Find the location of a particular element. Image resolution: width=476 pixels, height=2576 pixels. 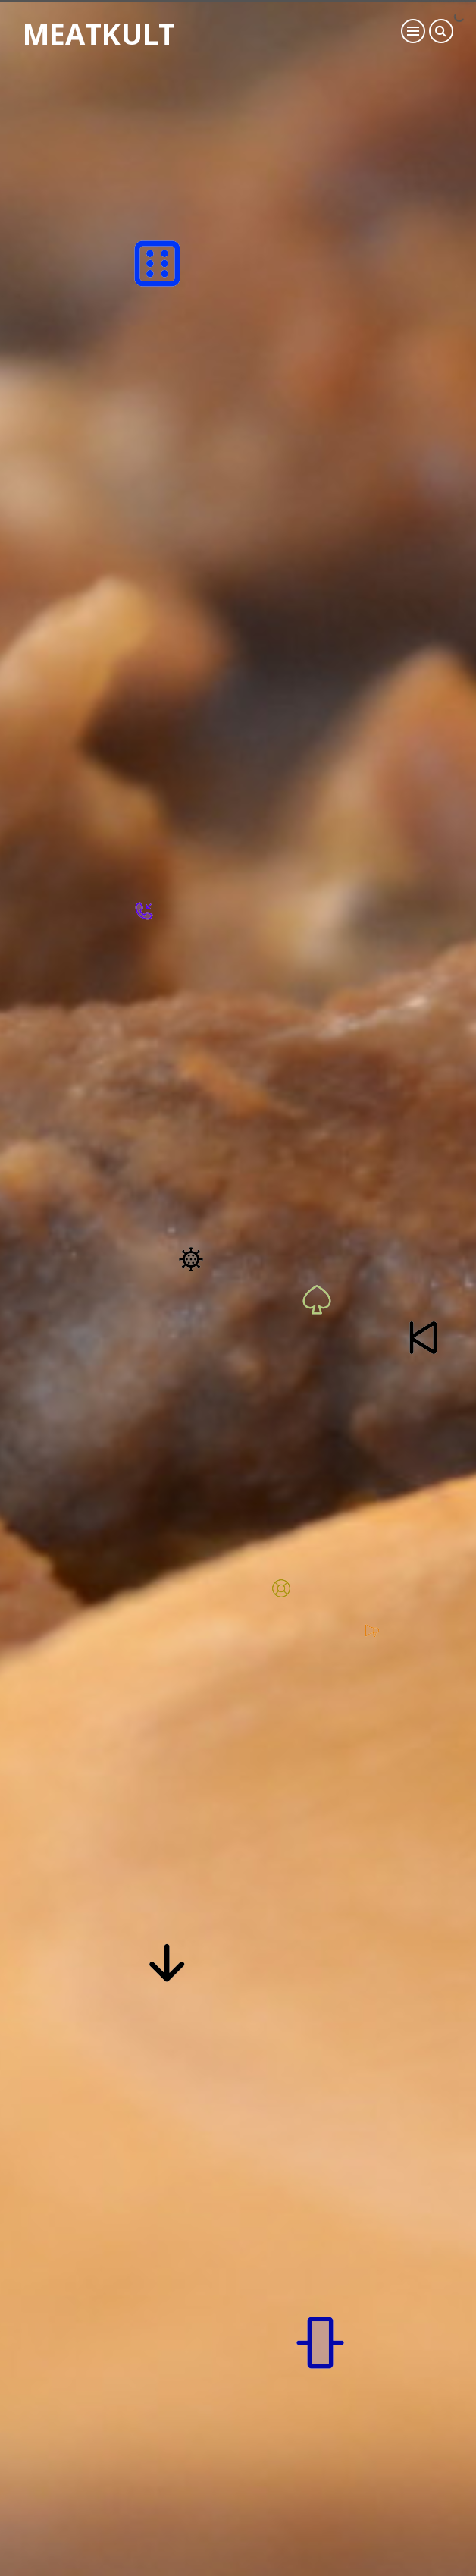

spade suit symbol for card games is located at coordinates (317, 1300).